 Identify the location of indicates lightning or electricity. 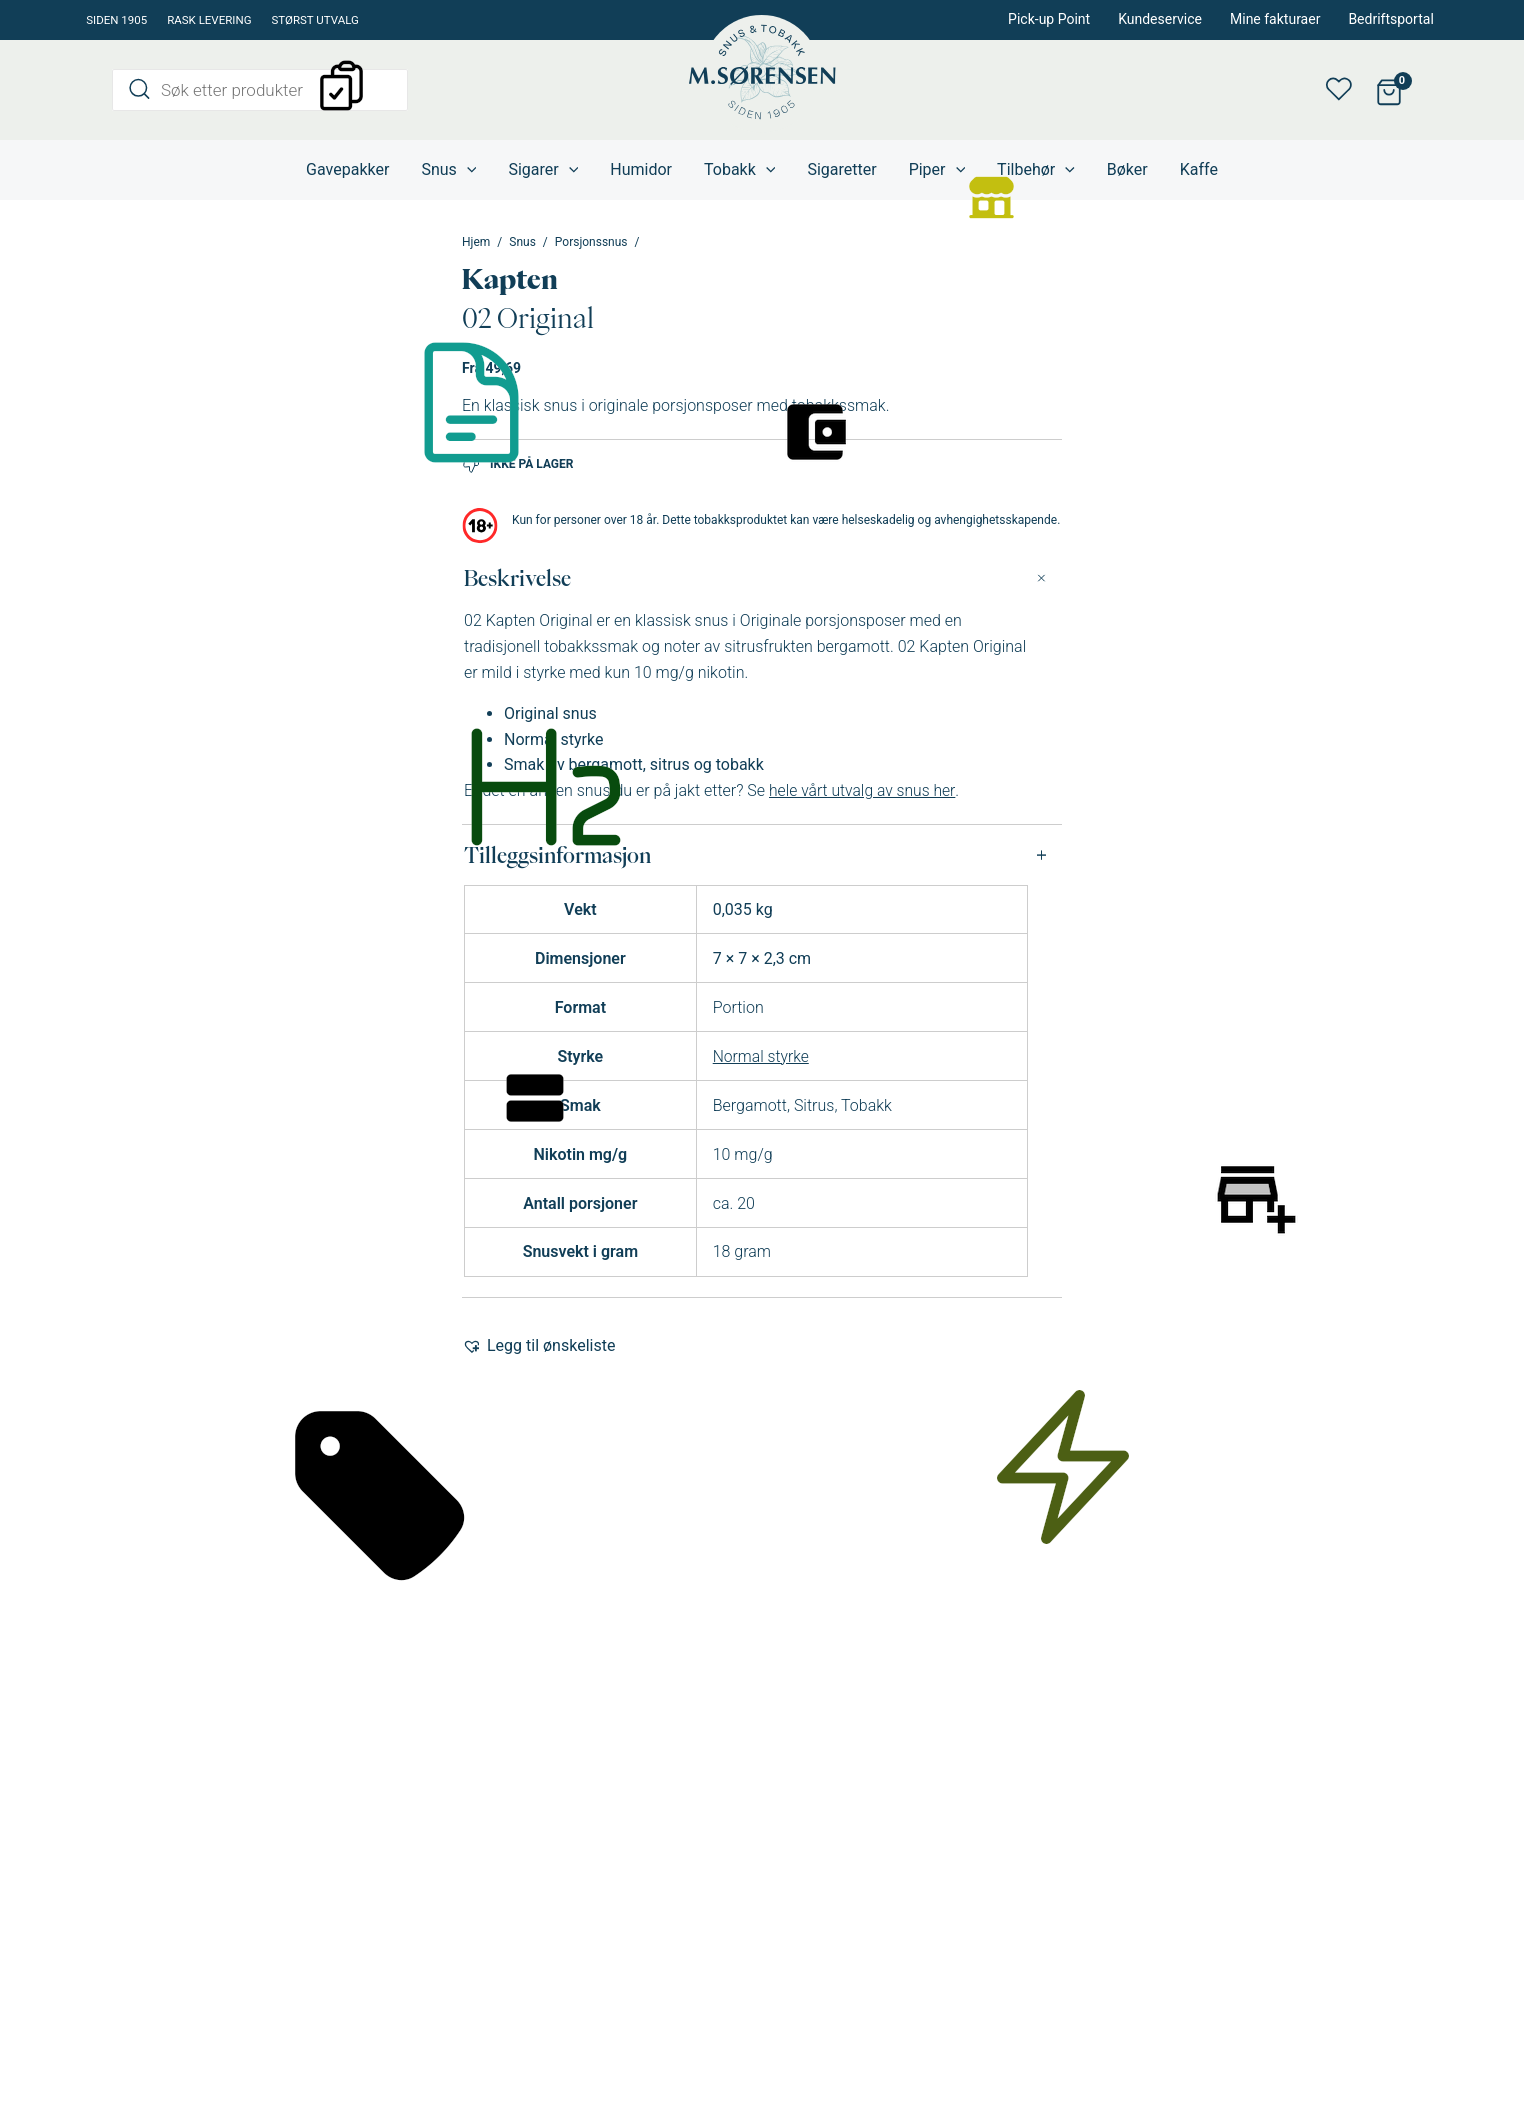
(1063, 1467).